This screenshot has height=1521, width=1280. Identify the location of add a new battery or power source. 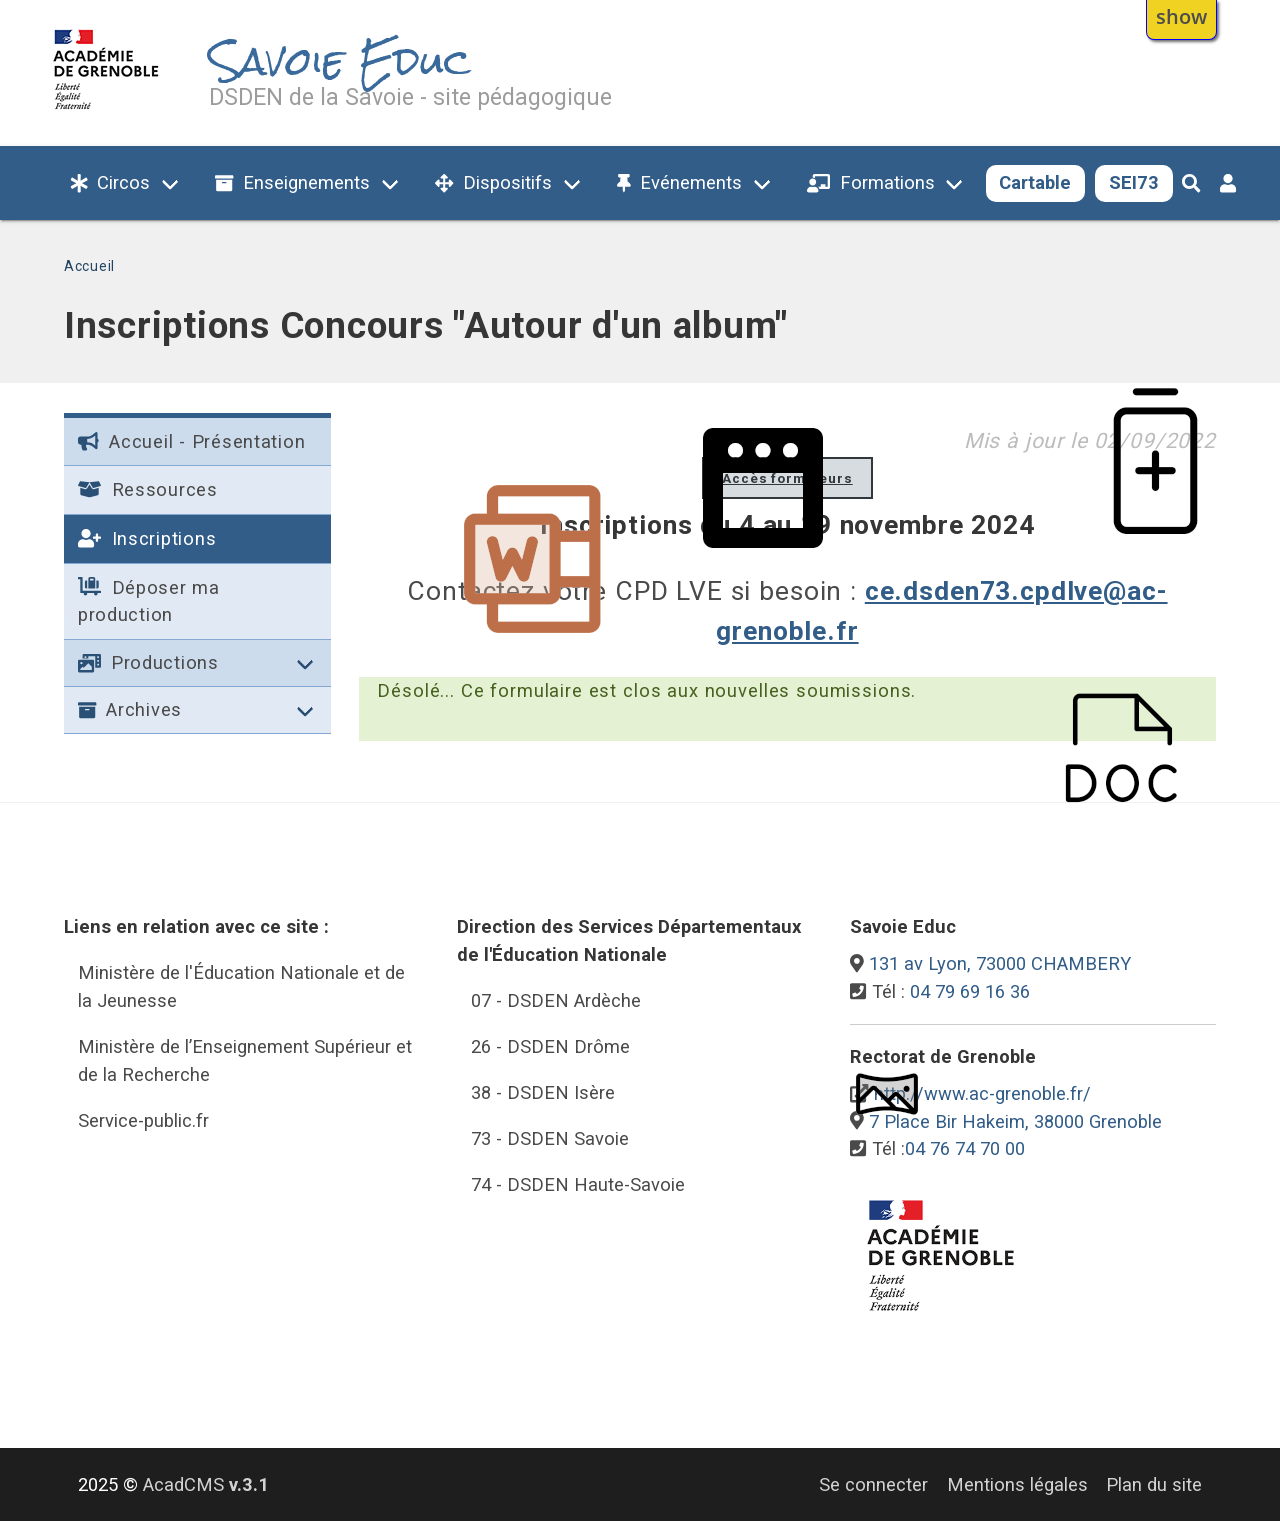
(1155, 463).